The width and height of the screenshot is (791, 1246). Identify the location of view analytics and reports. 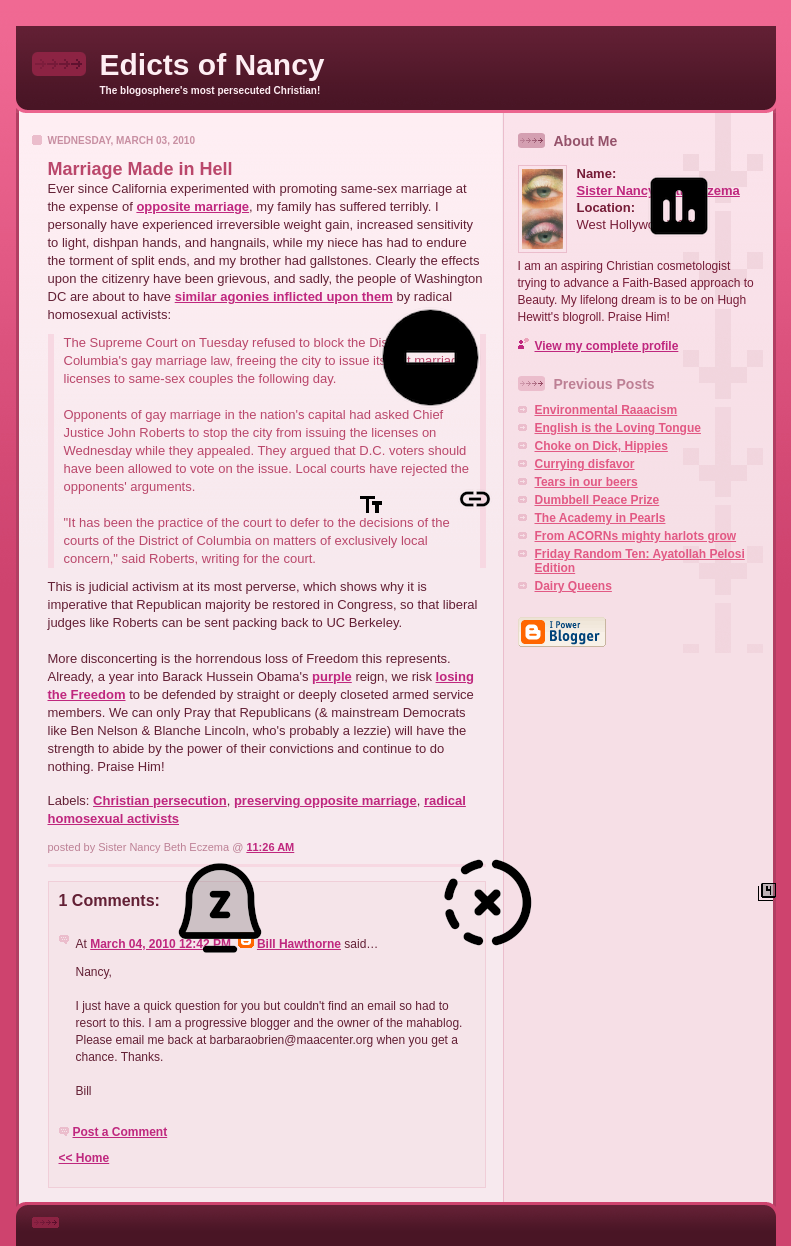
(679, 206).